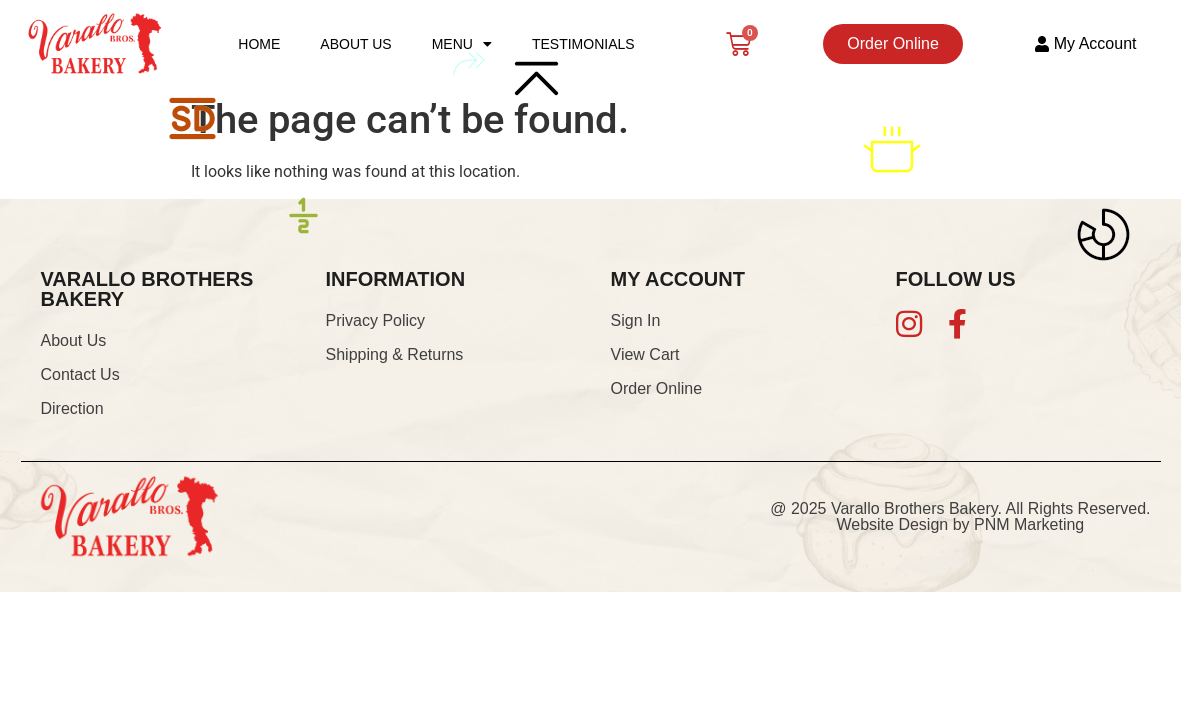  I want to click on forward or share content multiple times, so click(469, 64).